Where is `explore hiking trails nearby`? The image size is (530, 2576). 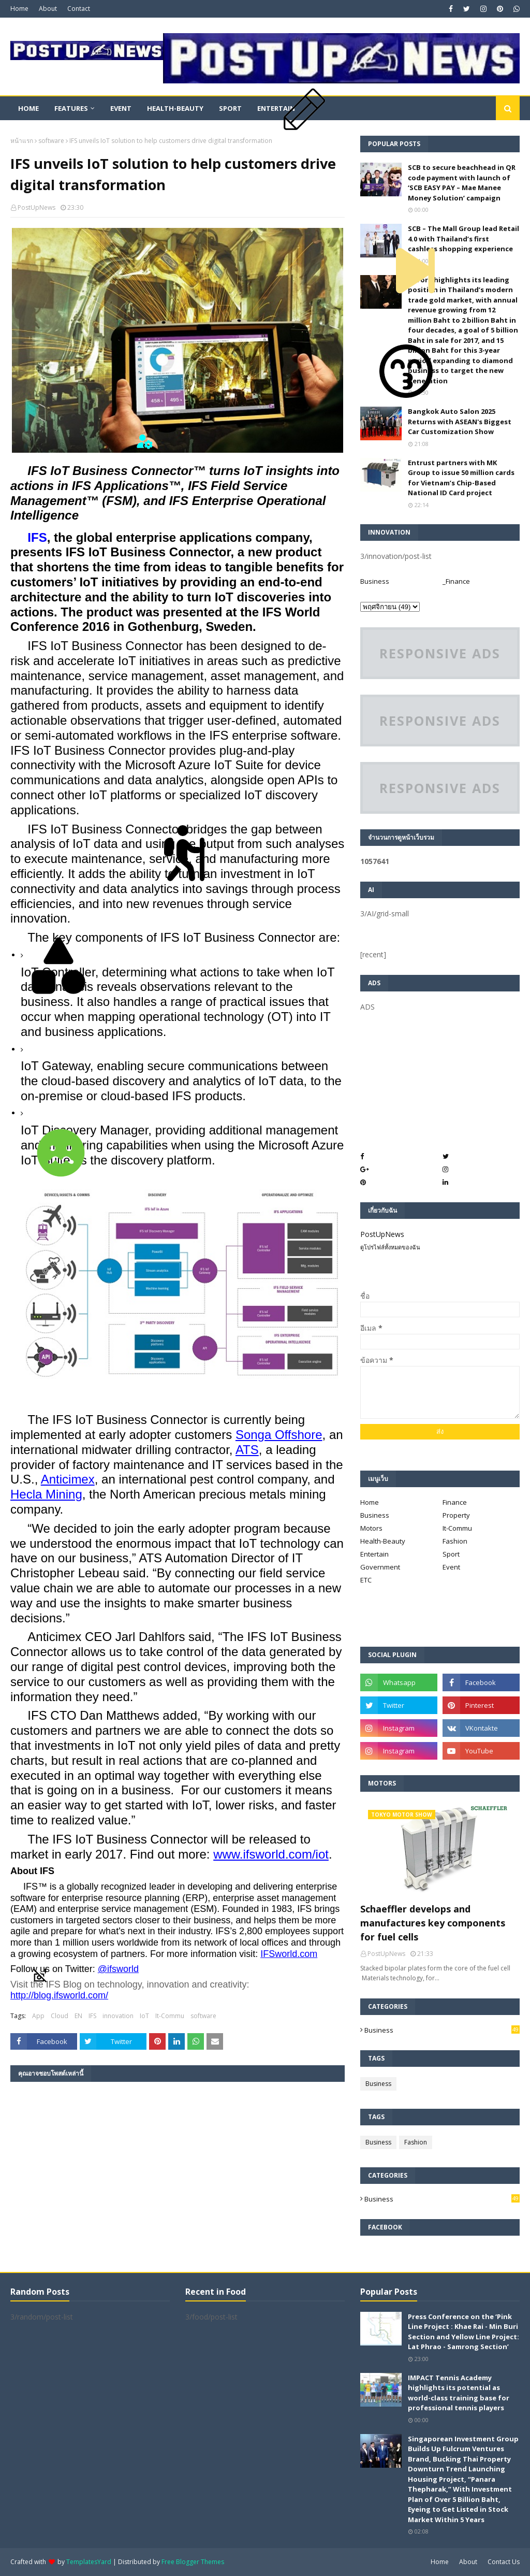
explore hiking trails nearby is located at coordinates (186, 853).